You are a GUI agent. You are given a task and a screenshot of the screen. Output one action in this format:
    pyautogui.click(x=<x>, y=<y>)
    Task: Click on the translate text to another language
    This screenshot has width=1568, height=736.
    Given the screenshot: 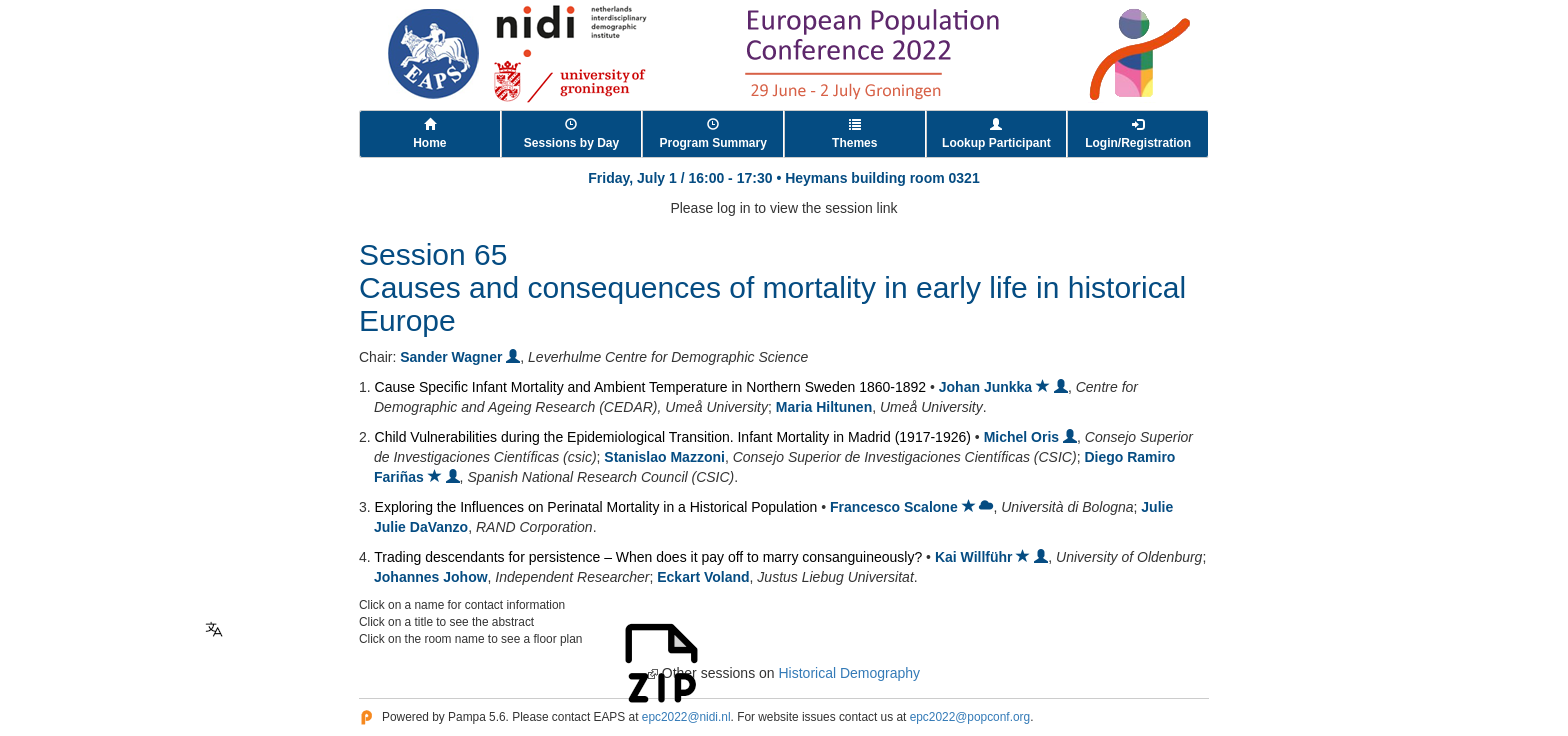 What is the action you would take?
    pyautogui.click(x=213, y=629)
    